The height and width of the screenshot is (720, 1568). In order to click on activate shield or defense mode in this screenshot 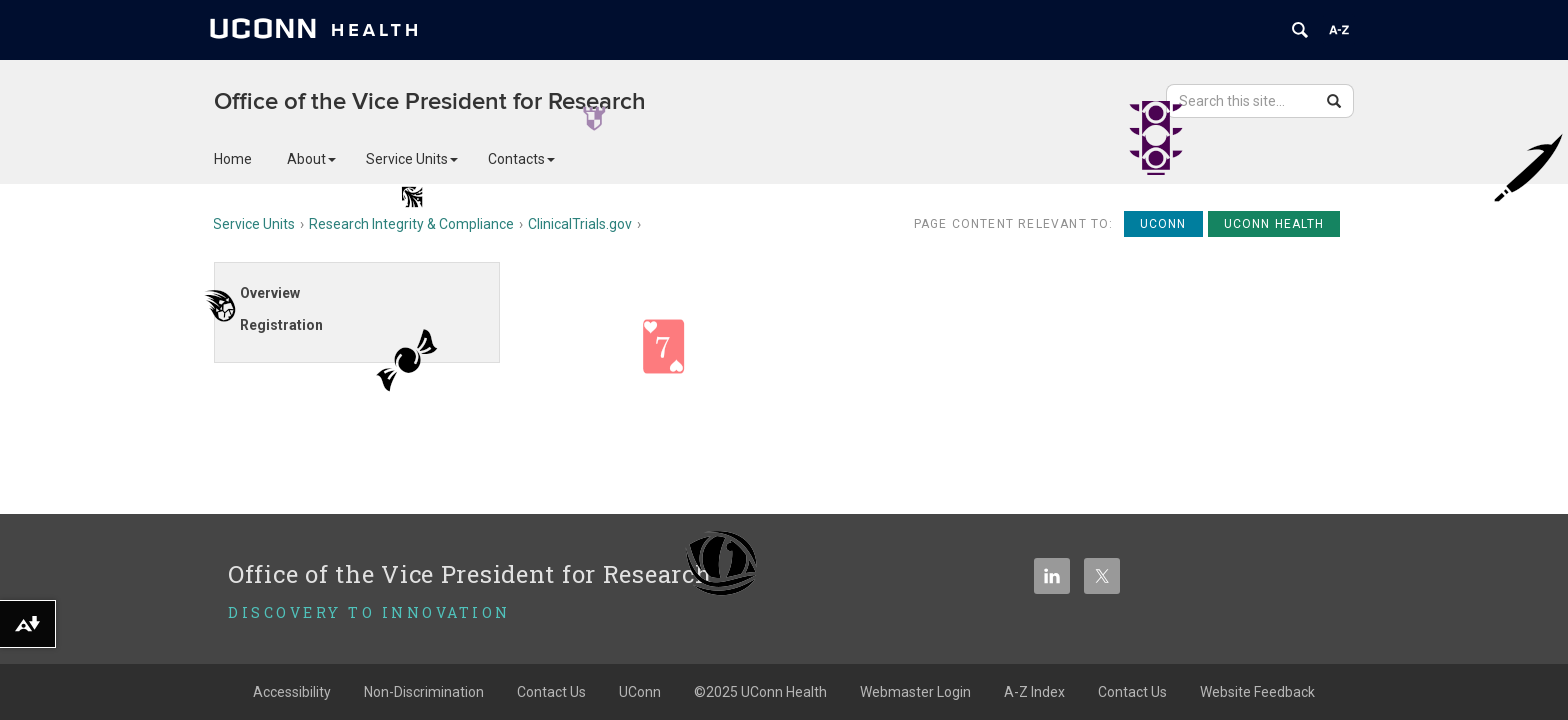, I will do `click(594, 119)`.